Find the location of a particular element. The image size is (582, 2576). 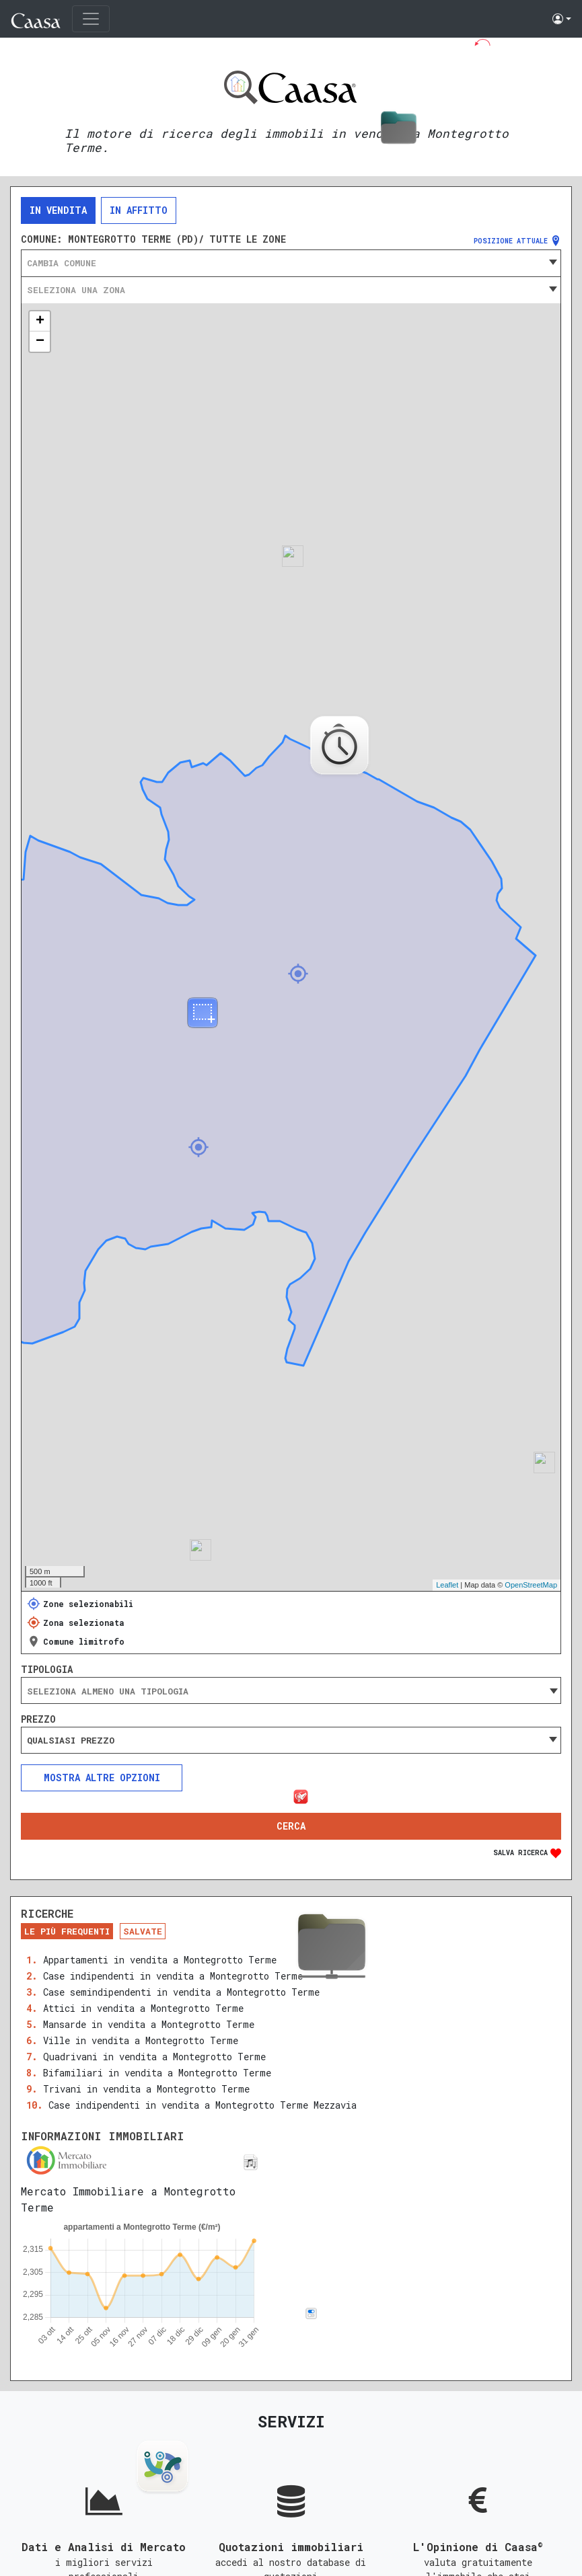

access files stored on a remote server is located at coordinates (332, 1945).